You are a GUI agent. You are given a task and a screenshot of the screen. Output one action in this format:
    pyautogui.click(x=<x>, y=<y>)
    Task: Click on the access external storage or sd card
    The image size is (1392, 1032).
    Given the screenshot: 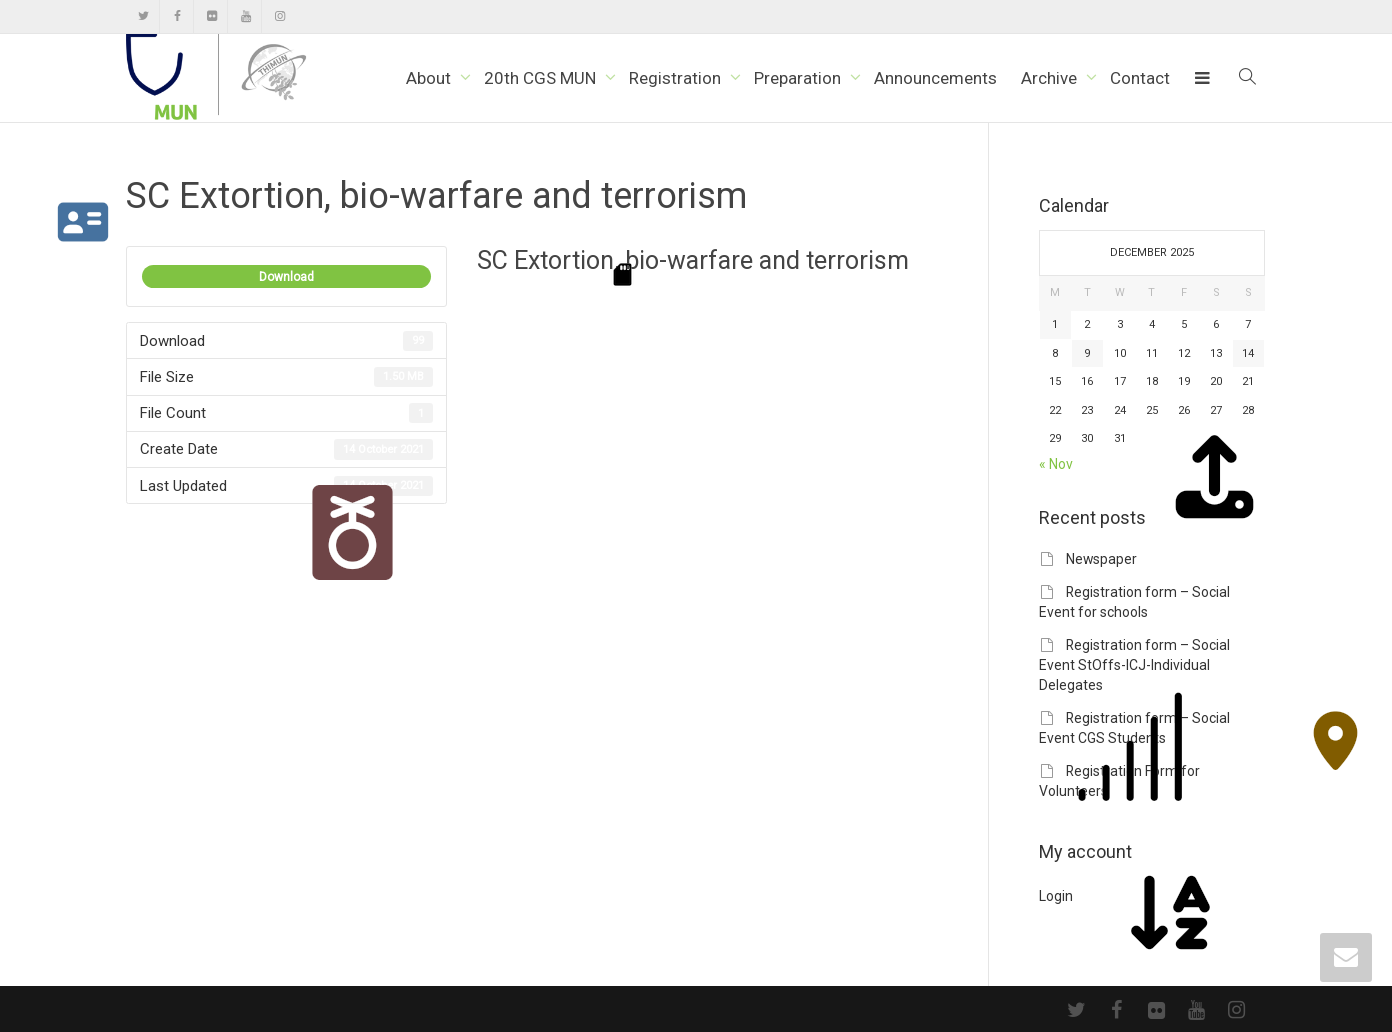 What is the action you would take?
    pyautogui.click(x=622, y=274)
    